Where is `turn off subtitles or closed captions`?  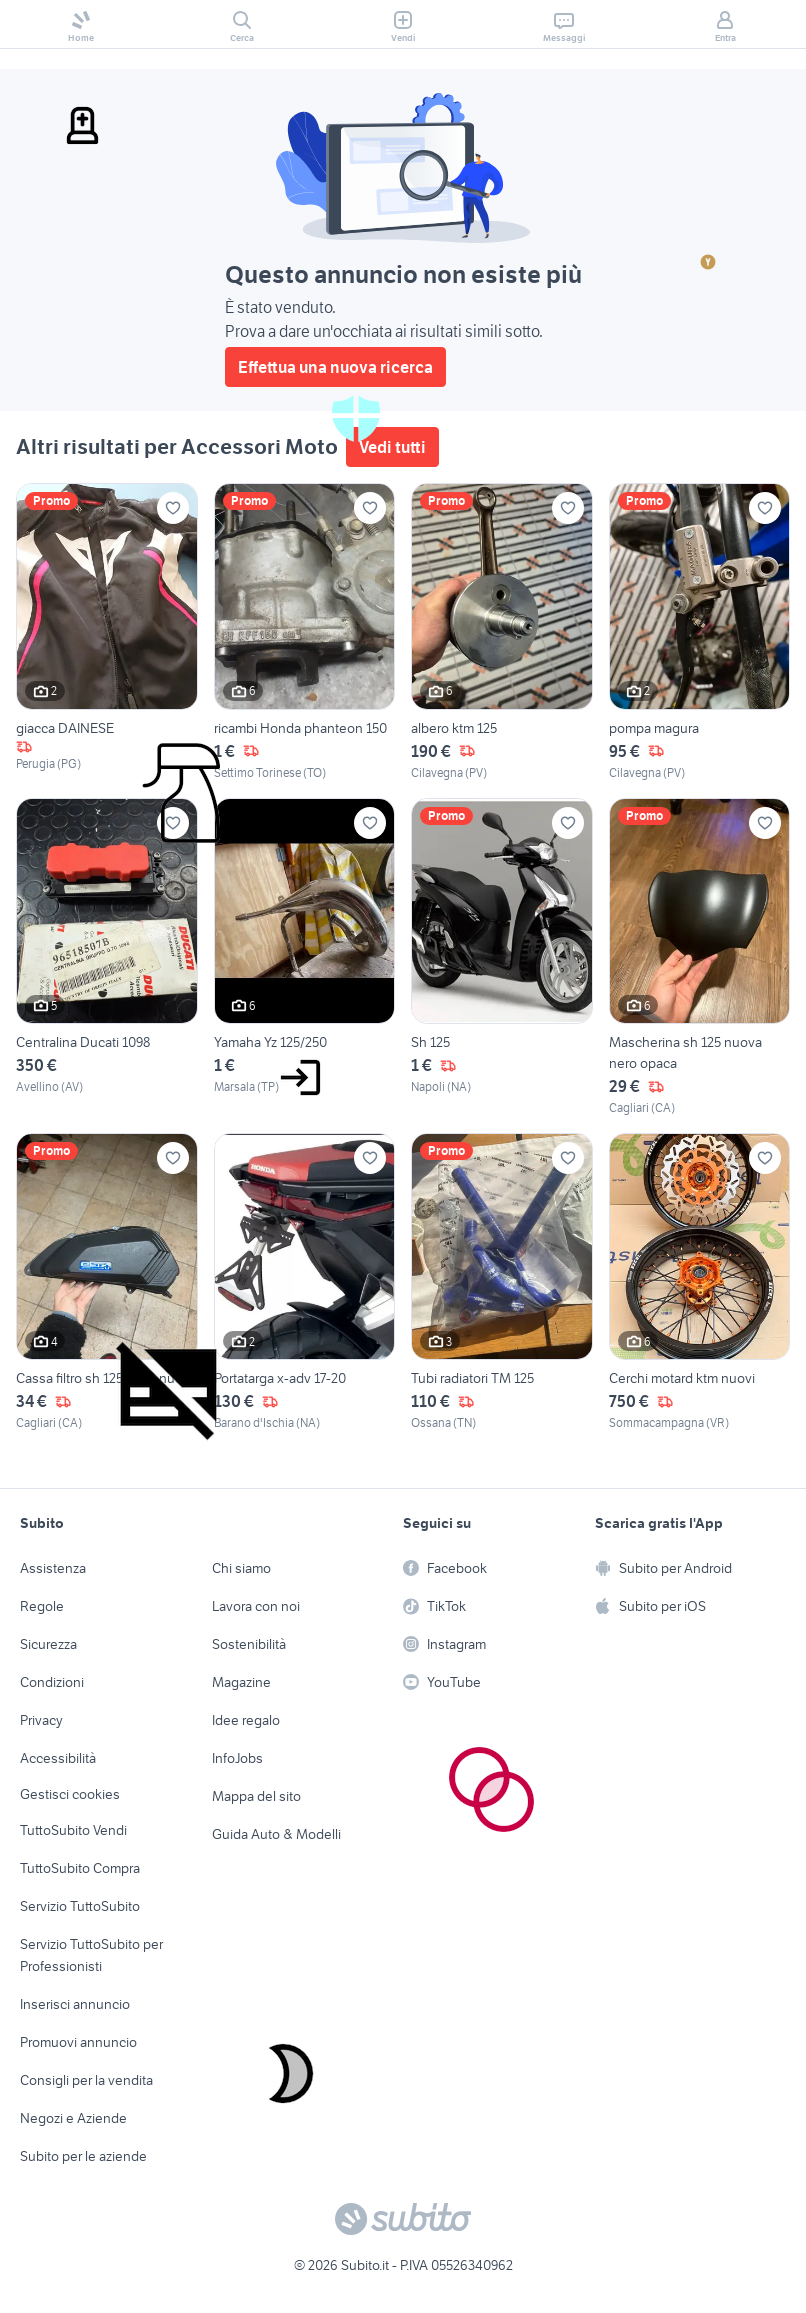
turn off subtitles or closed captions is located at coordinates (168, 1387).